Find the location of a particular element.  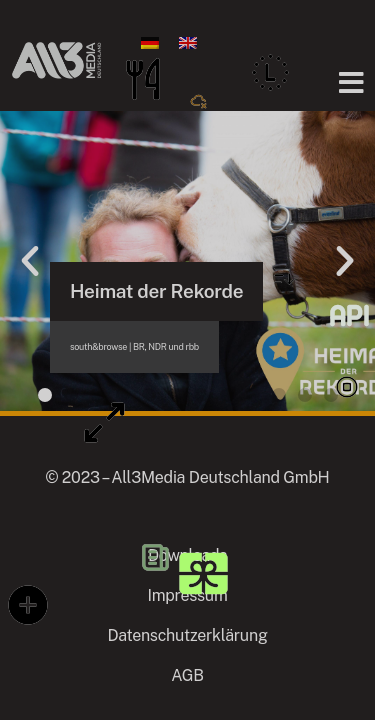

view or redeem a gift is located at coordinates (203, 573).